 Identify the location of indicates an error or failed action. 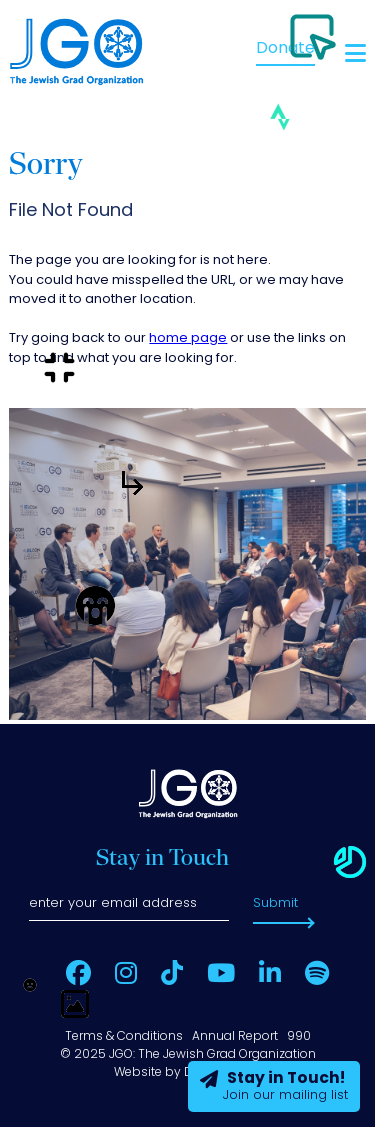
(95, 605).